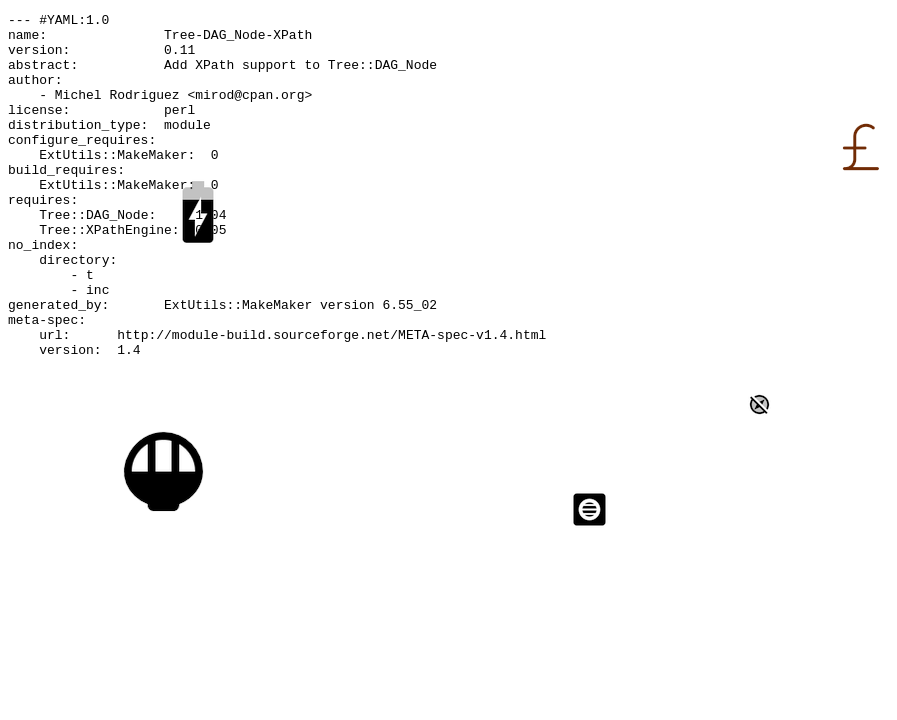 This screenshot has width=897, height=720. What do you see at coordinates (198, 212) in the screenshot?
I see `battery charging at 90%` at bounding box center [198, 212].